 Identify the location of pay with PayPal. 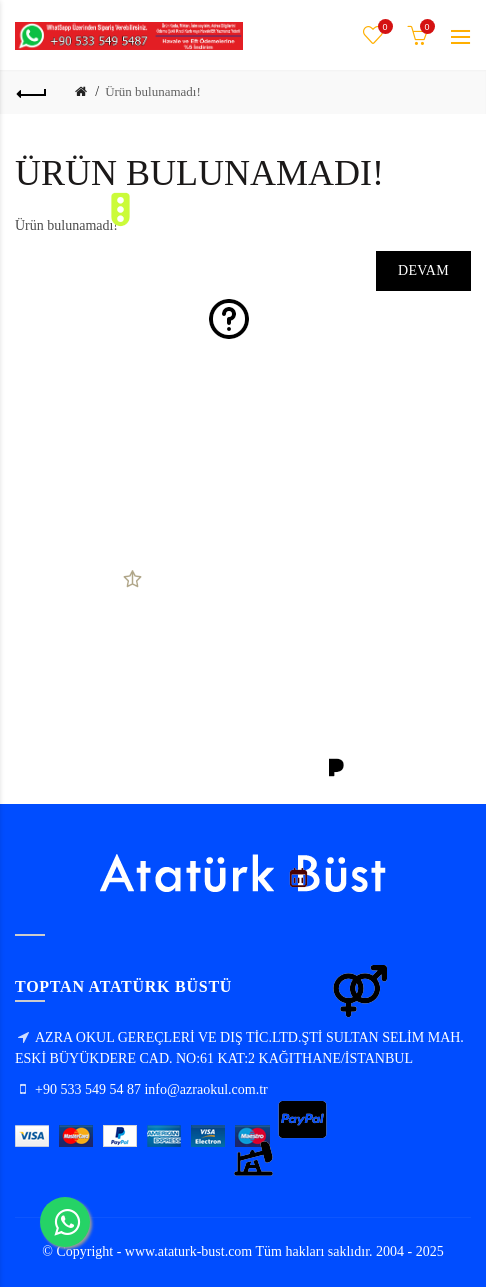
(302, 1119).